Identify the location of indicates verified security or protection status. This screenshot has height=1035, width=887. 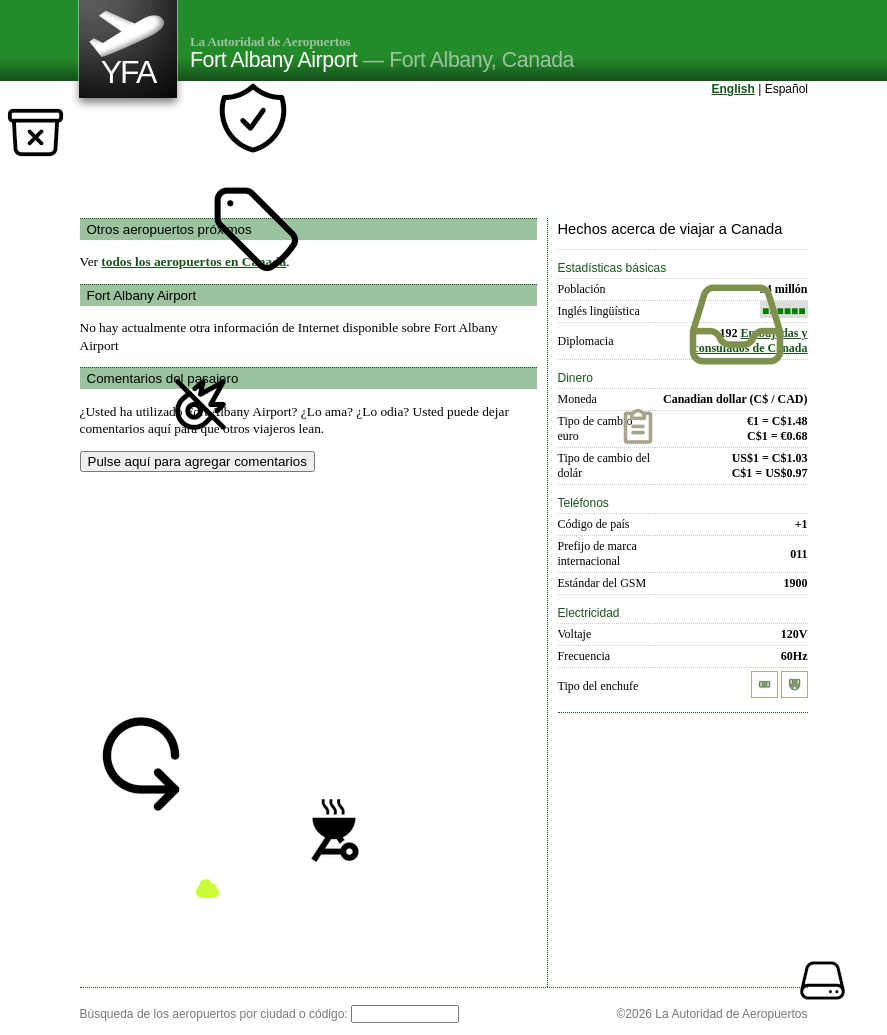
(253, 118).